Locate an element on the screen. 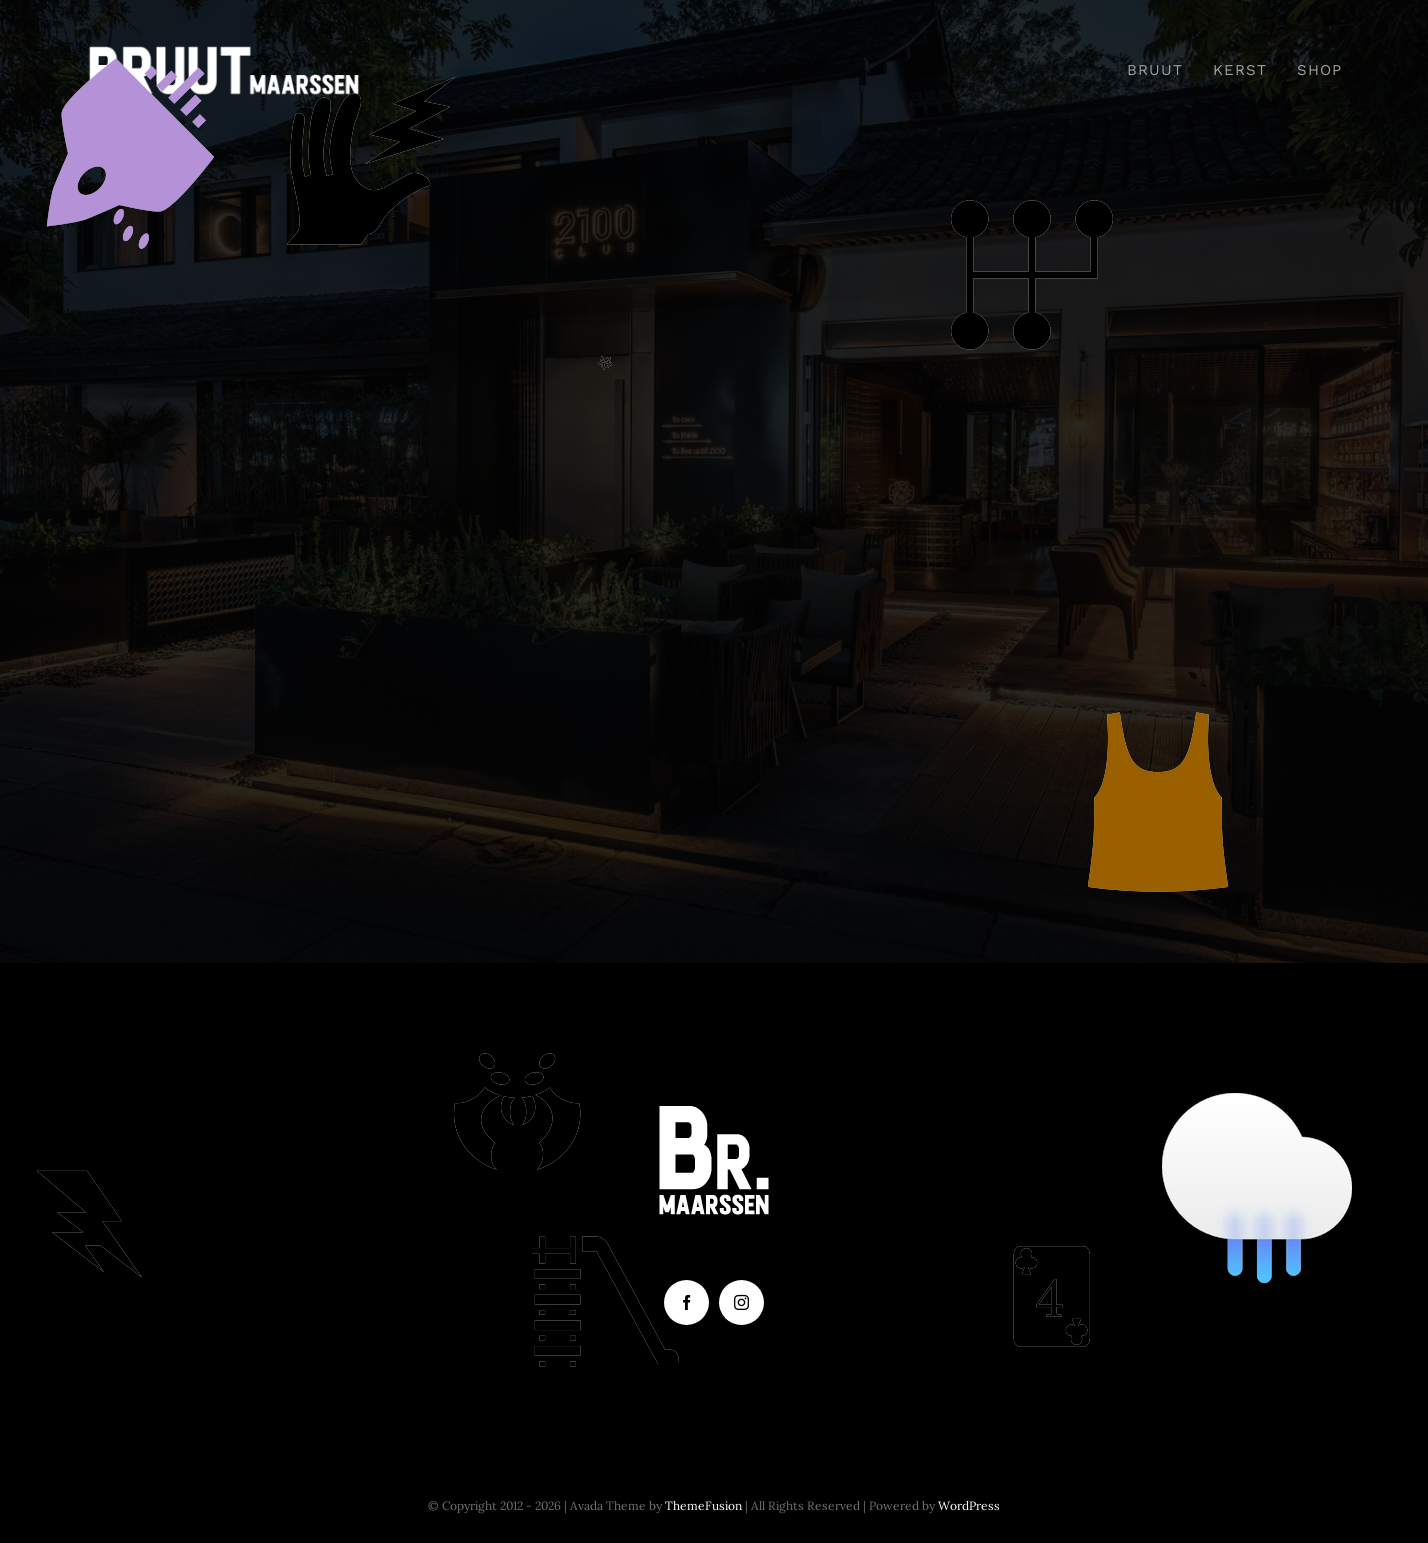 This screenshot has height=1543, width=1428. cast a lightning spell is located at coordinates (372, 158).